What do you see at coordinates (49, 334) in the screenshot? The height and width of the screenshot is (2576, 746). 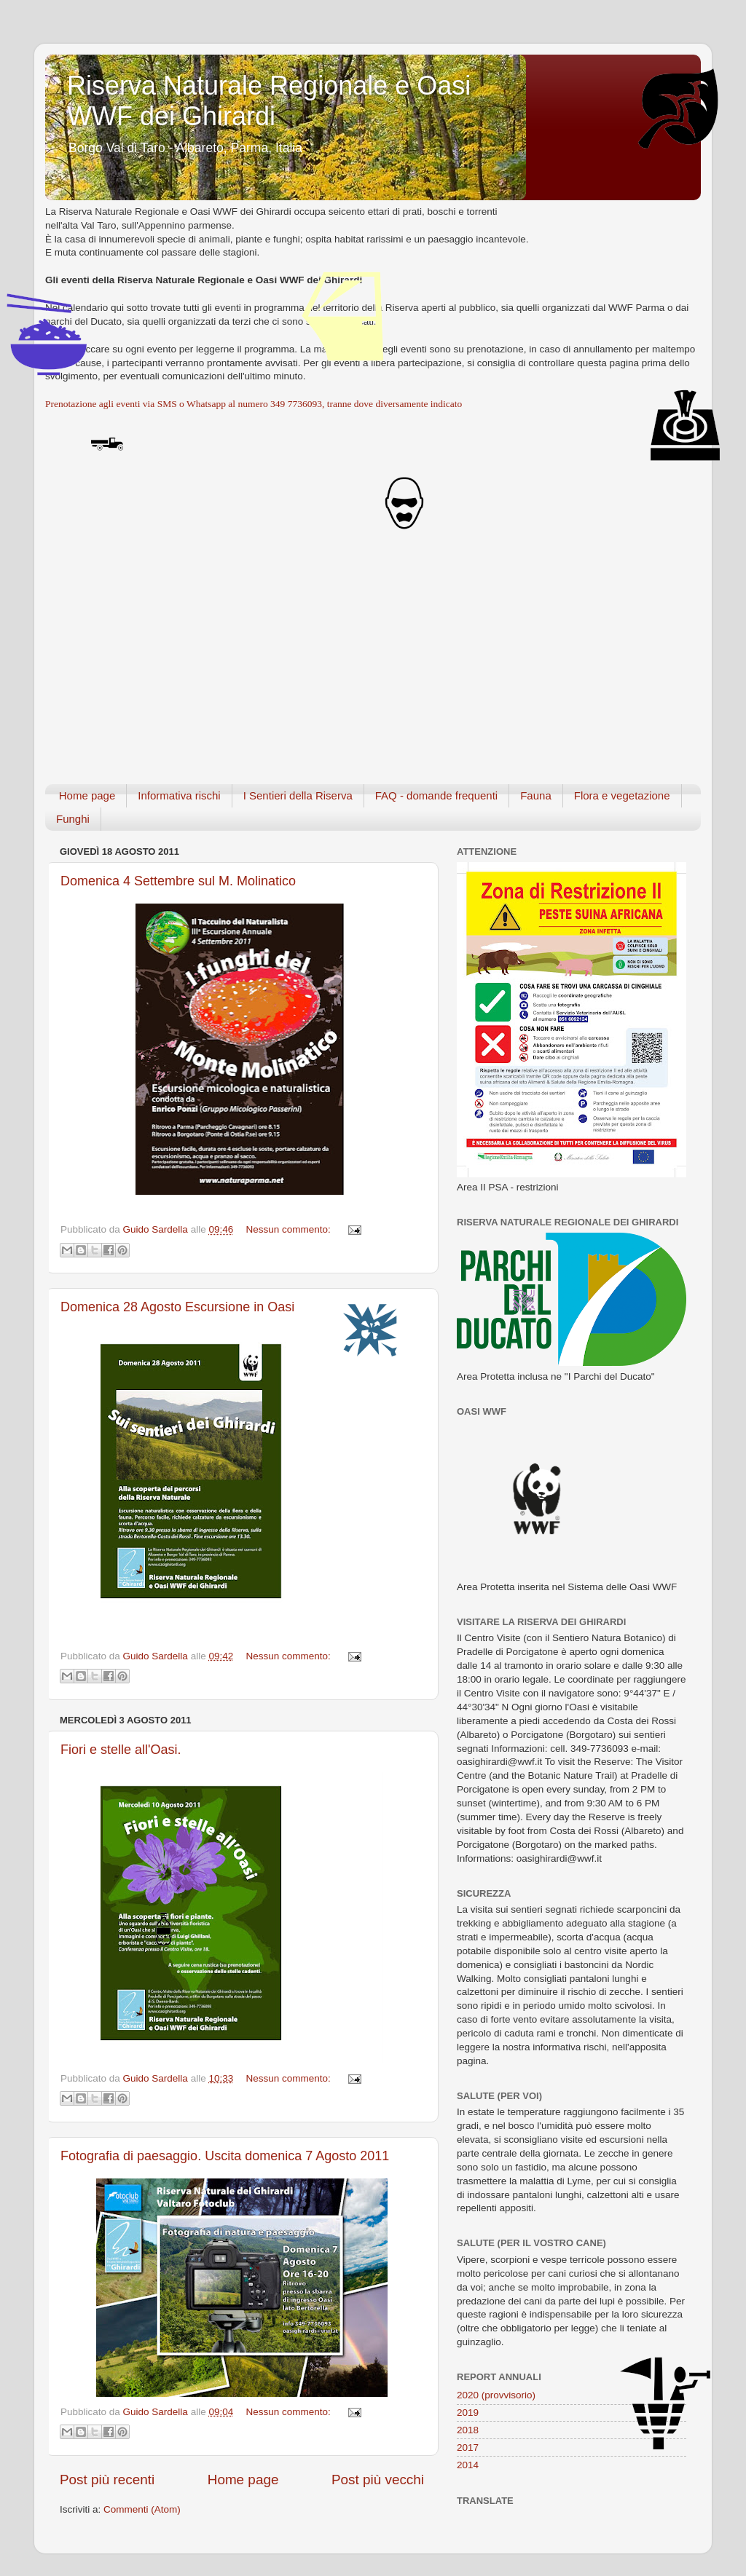 I see `browse asian cuisine or rice dishes` at bounding box center [49, 334].